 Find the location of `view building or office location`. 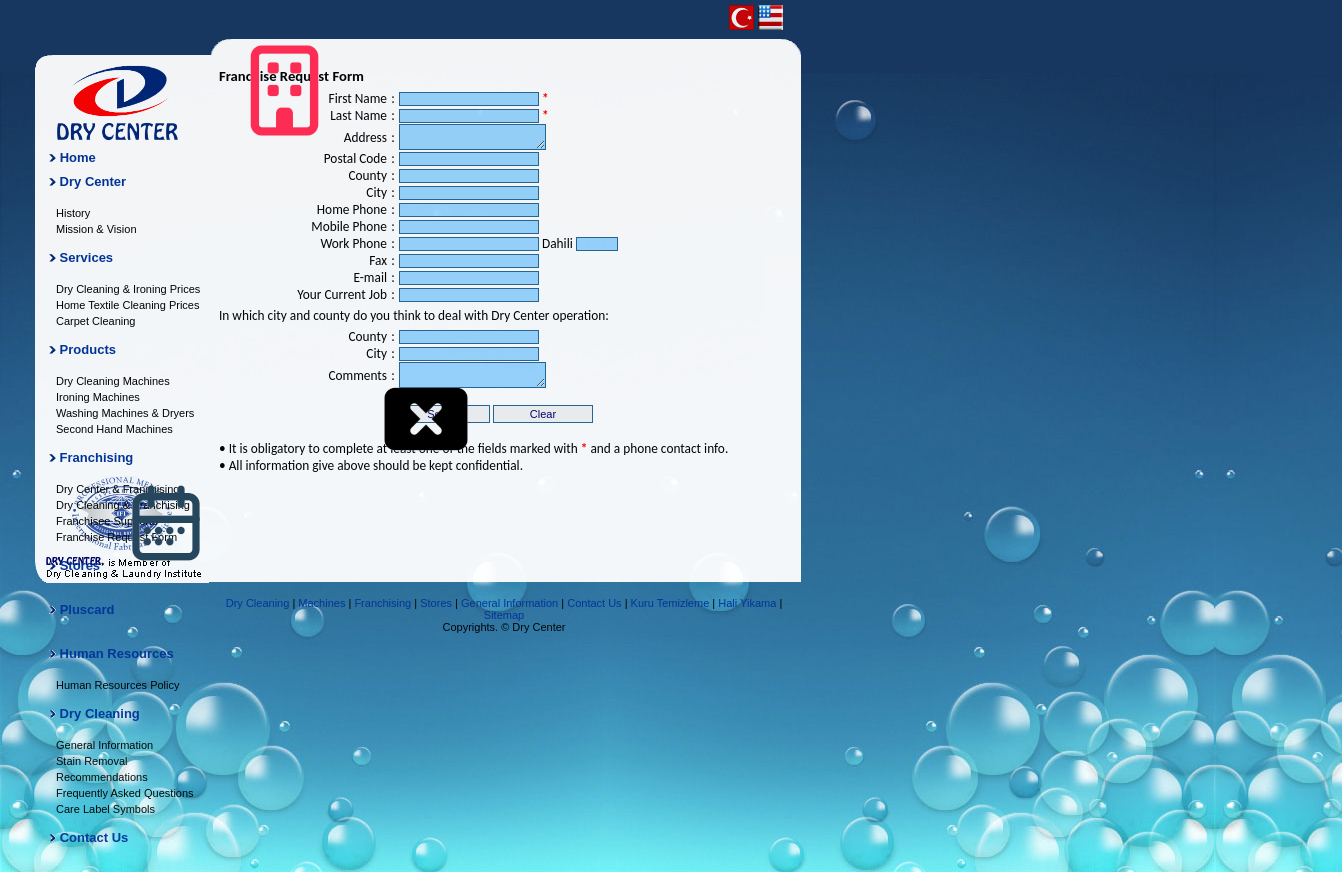

view building or office location is located at coordinates (284, 90).